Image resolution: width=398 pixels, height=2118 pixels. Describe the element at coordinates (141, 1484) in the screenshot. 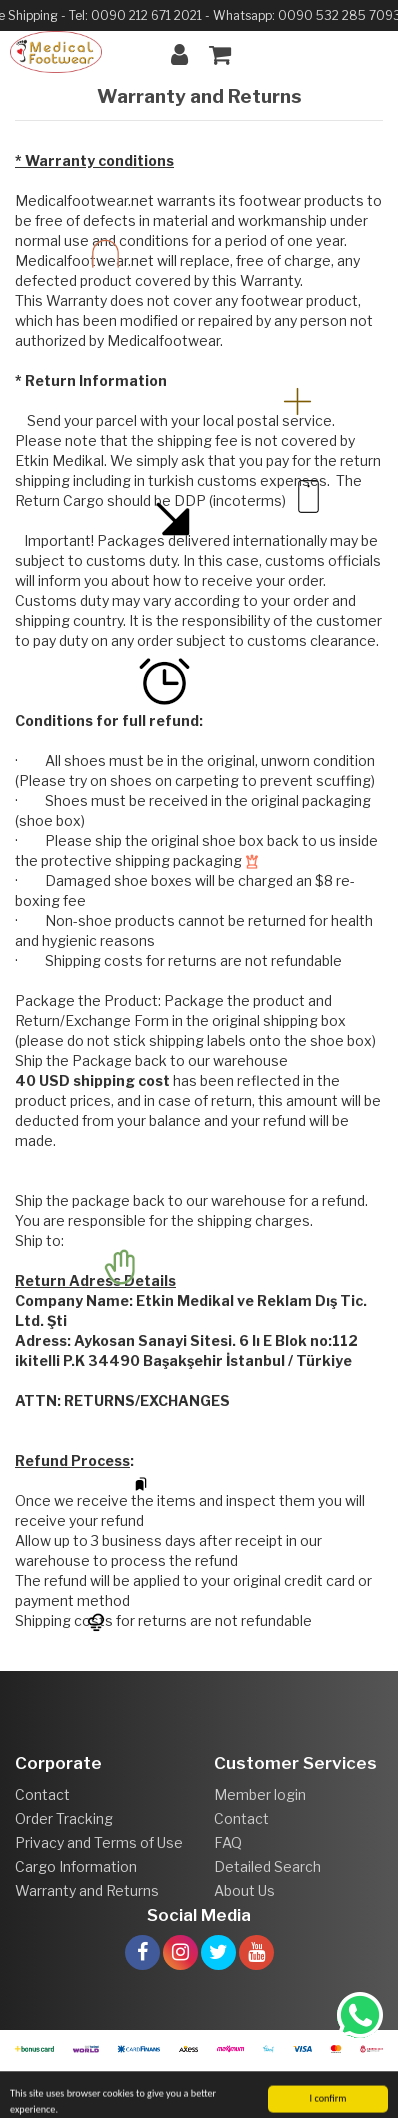

I see `view your saved bookmarks` at that location.